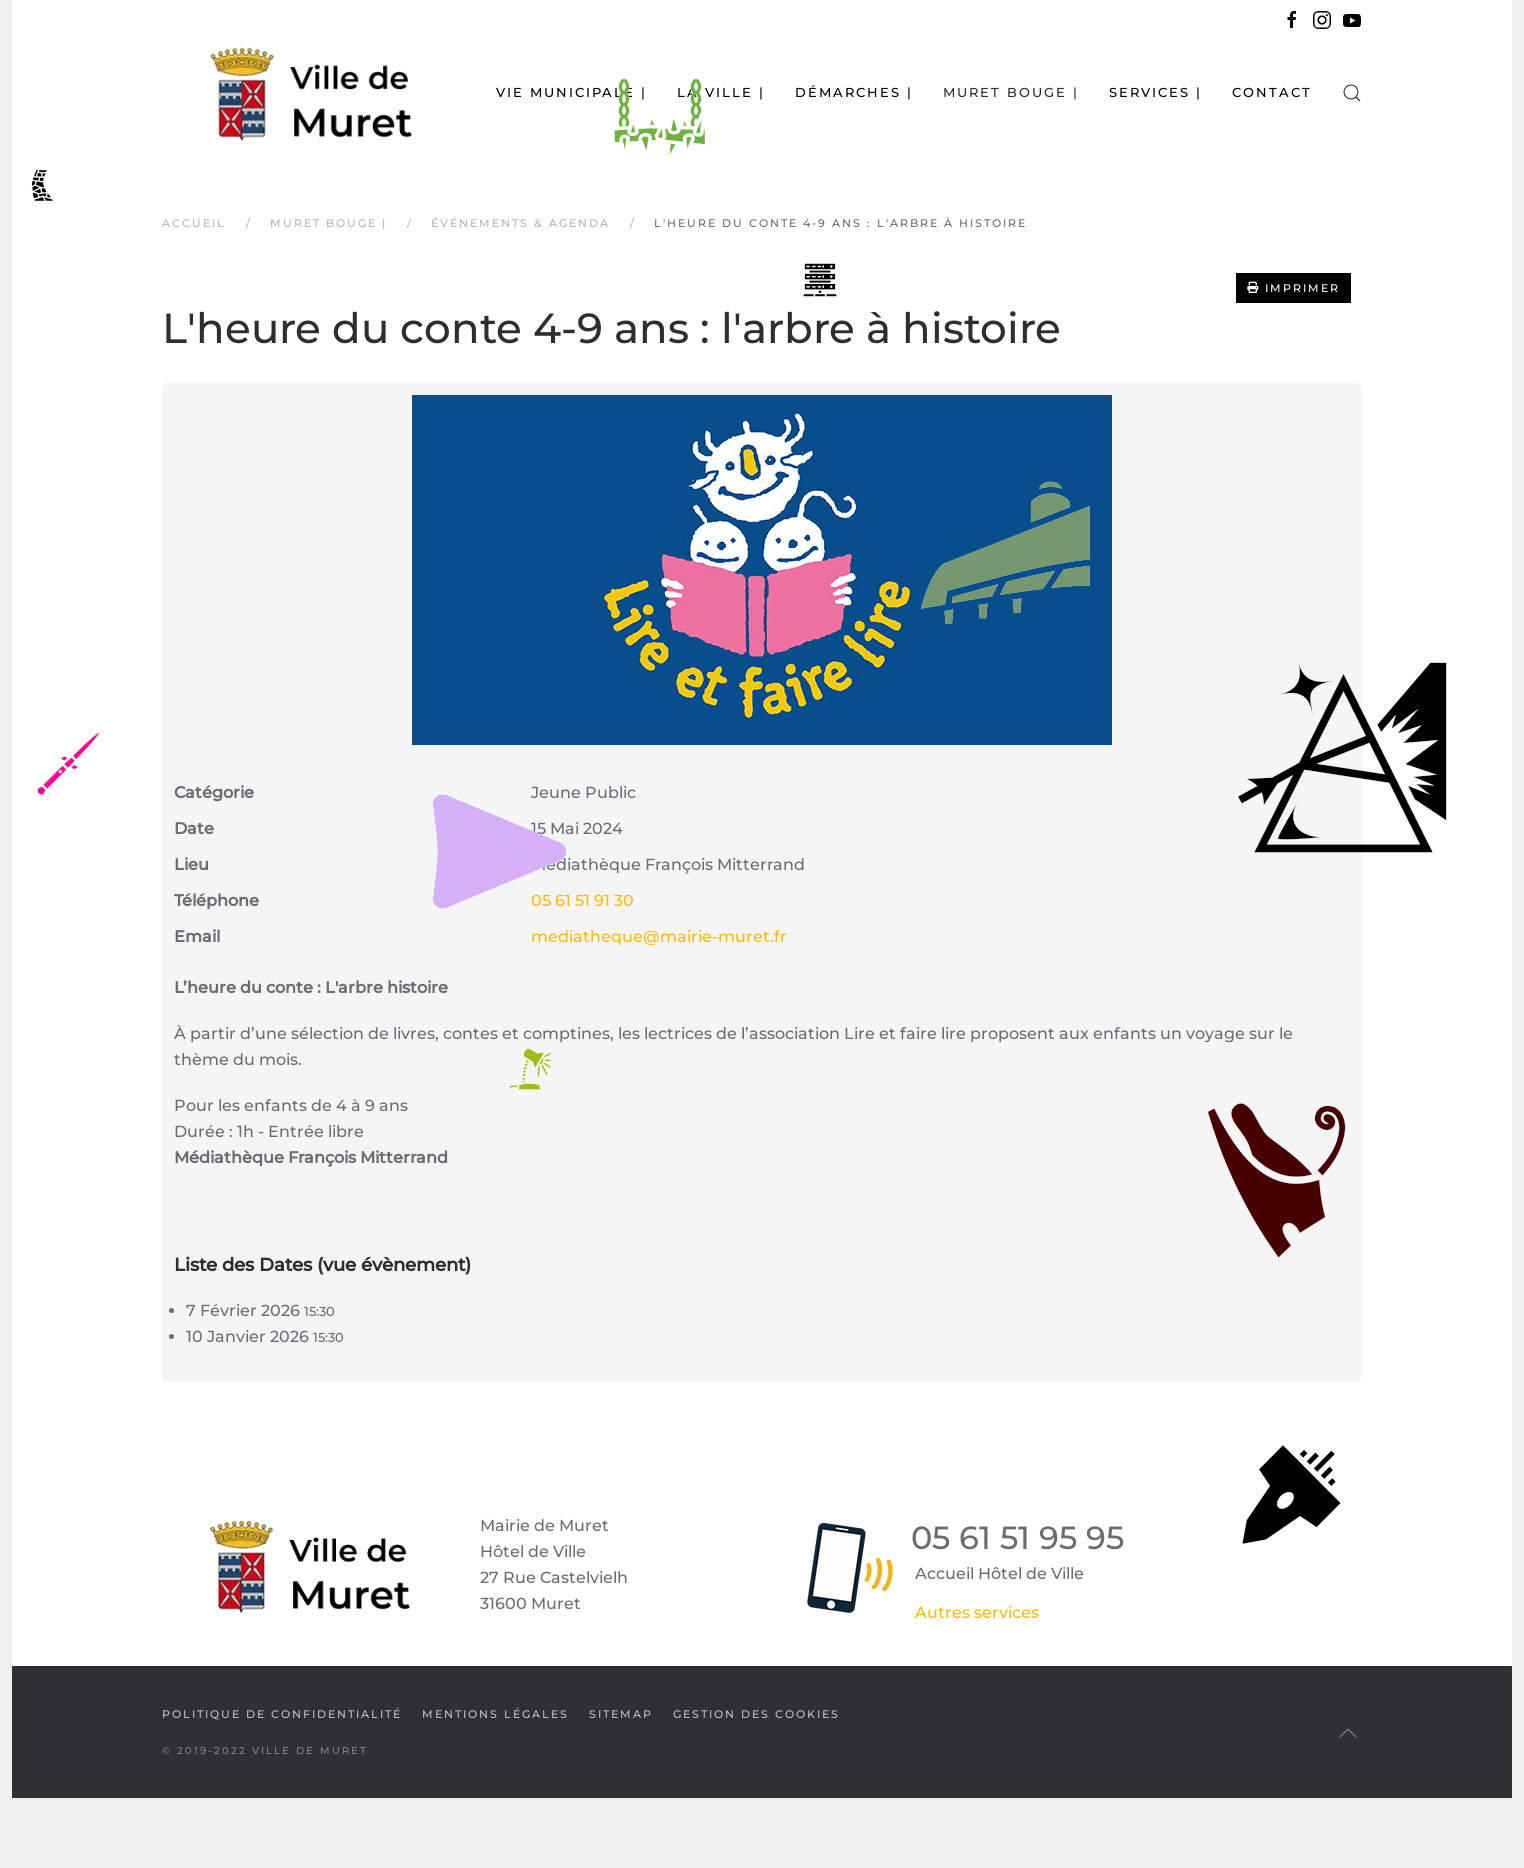  What do you see at coordinates (1005, 555) in the screenshot?
I see `access flight or travel features` at bounding box center [1005, 555].